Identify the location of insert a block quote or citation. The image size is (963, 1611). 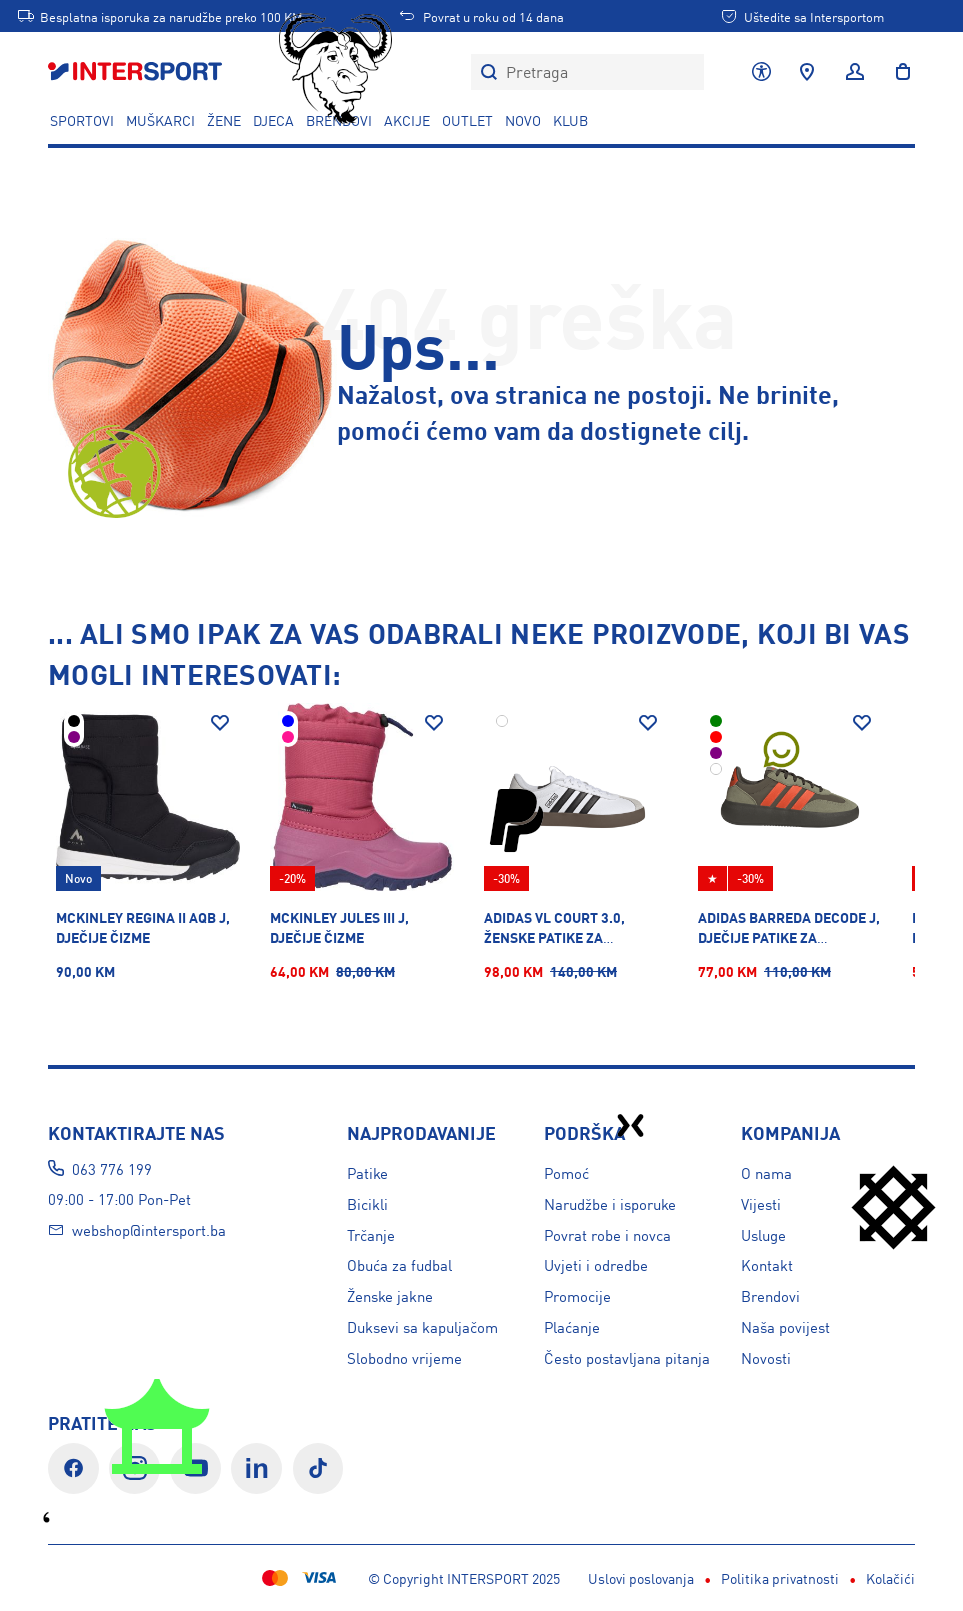
(46, 1517).